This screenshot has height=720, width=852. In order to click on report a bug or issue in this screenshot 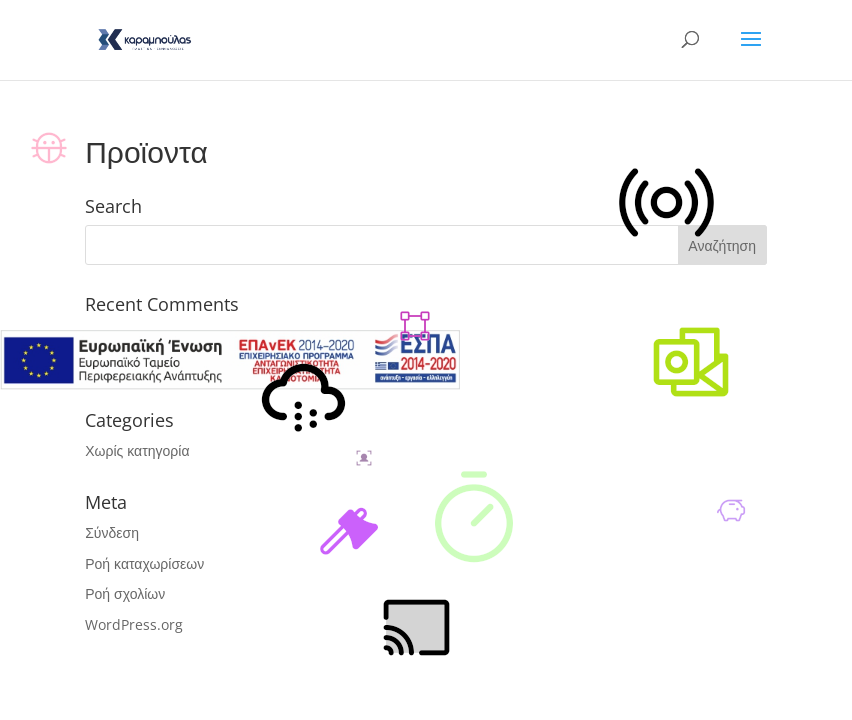, I will do `click(49, 148)`.